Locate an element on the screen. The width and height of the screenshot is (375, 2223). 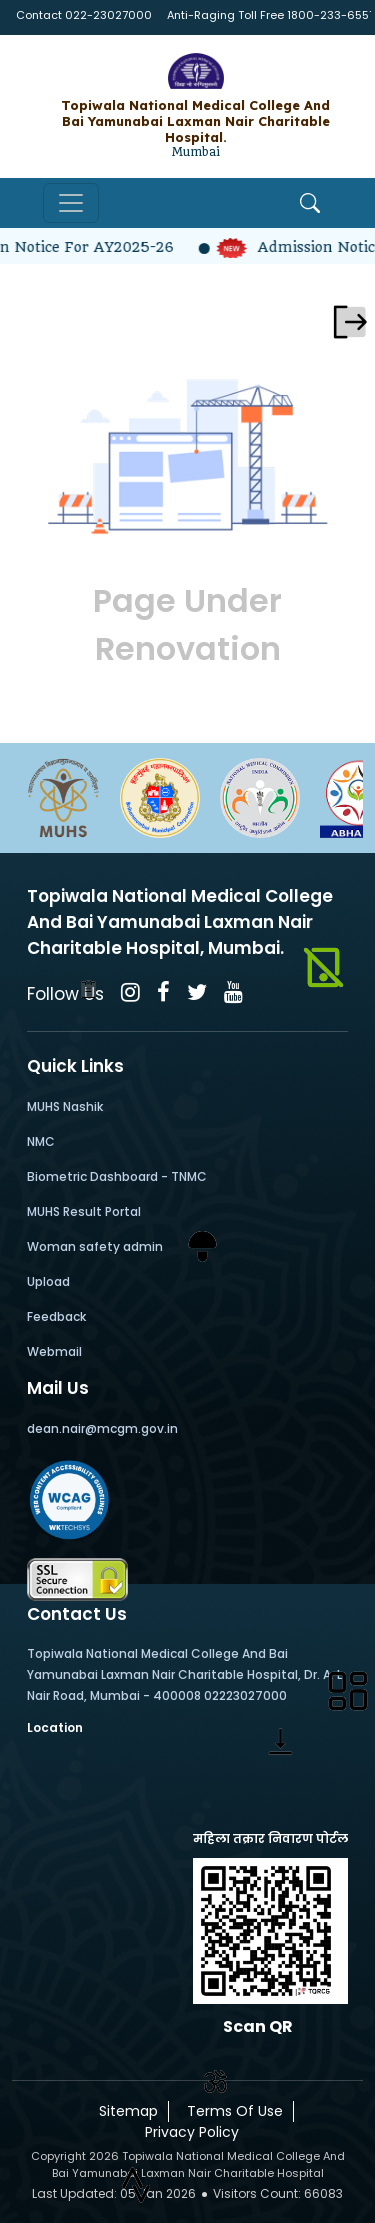
connect to strava fitness tracking is located at coordinates (136, 2185).